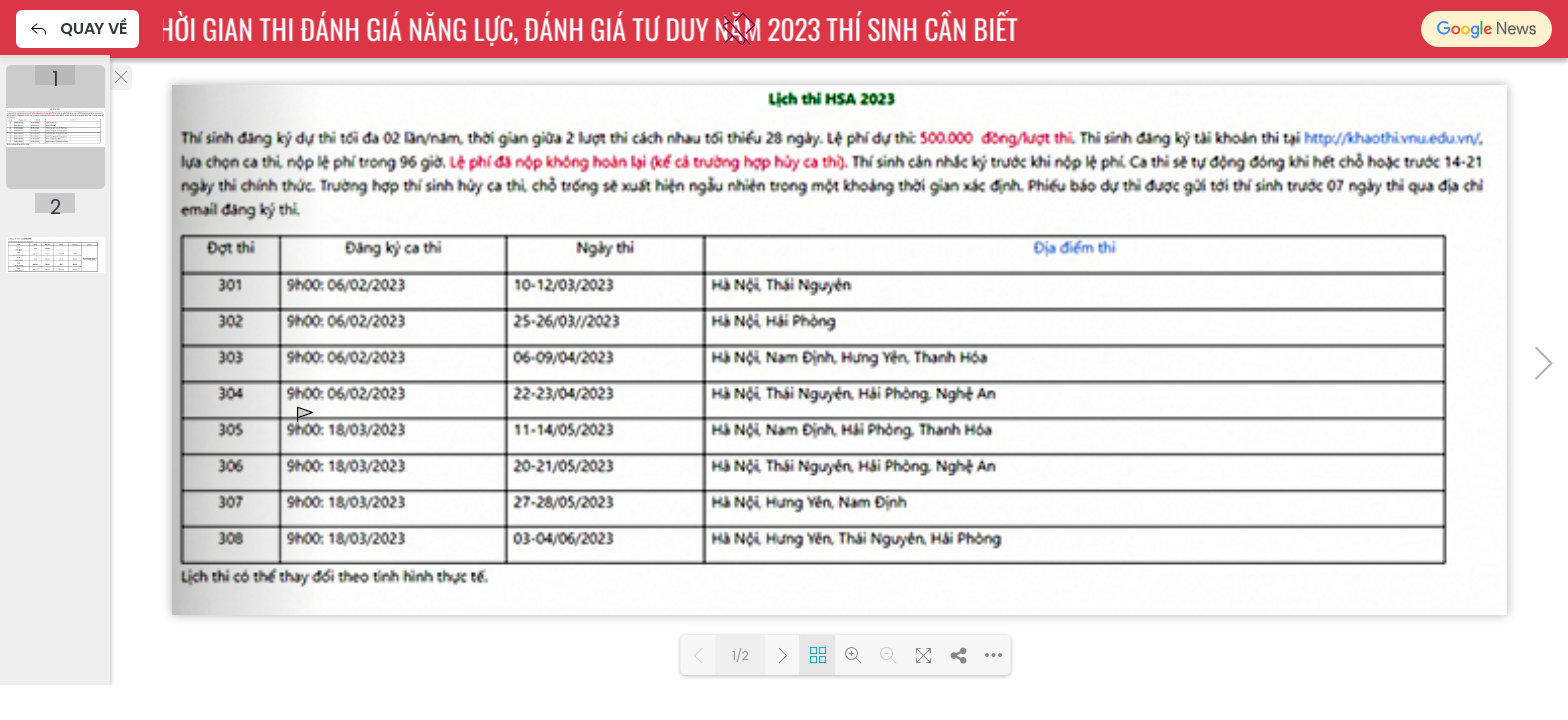 The image size is (1568, 720). What do you see at coordinates (737, 30) in the screenshot?
I see `unpin this item` at bounding box center [737, 30].